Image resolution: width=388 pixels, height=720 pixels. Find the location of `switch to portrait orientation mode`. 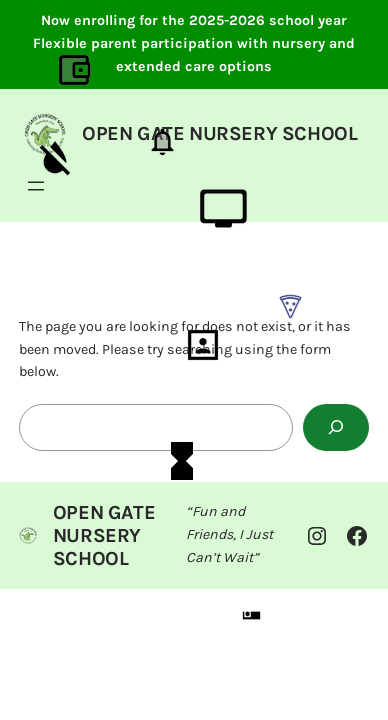

switch to portrait orientation mode is located at coordinates (203, 345).